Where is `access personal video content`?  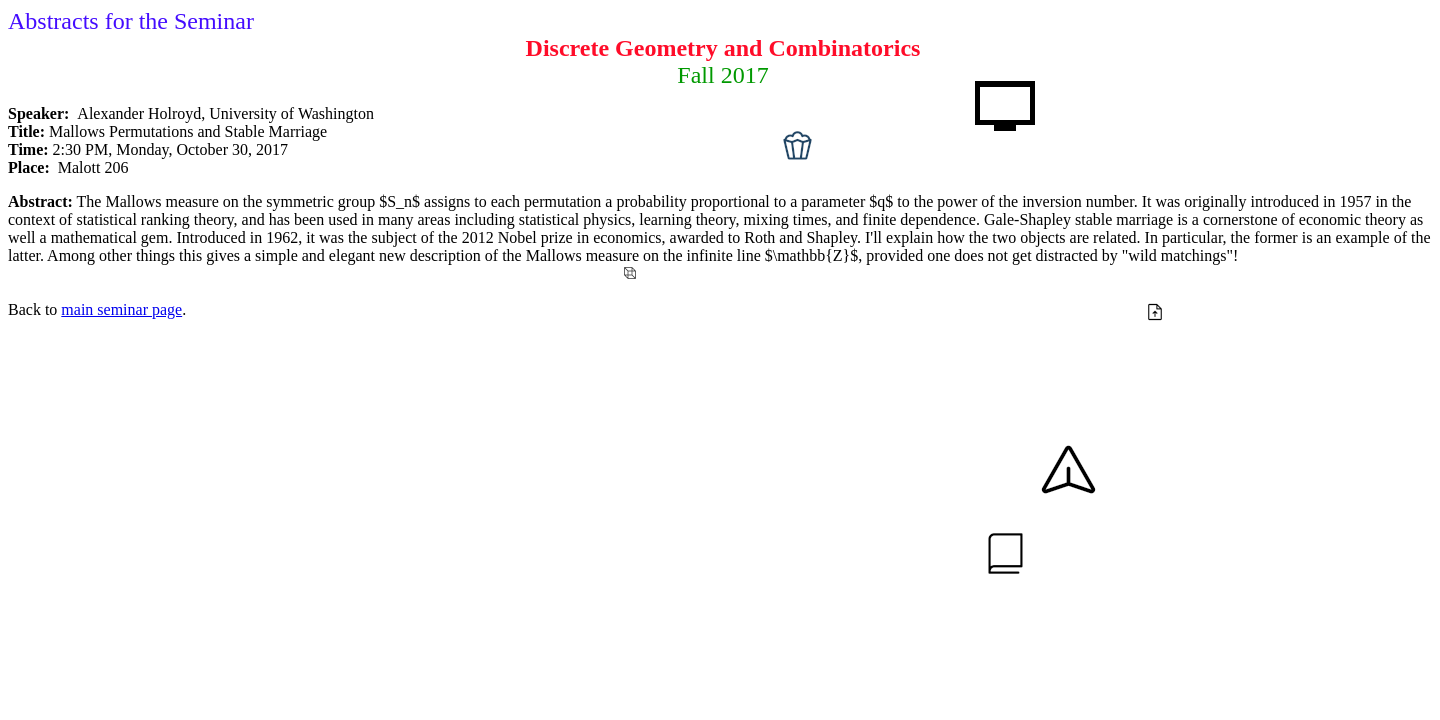 access personal video content is located at coordinates (1005, 106).